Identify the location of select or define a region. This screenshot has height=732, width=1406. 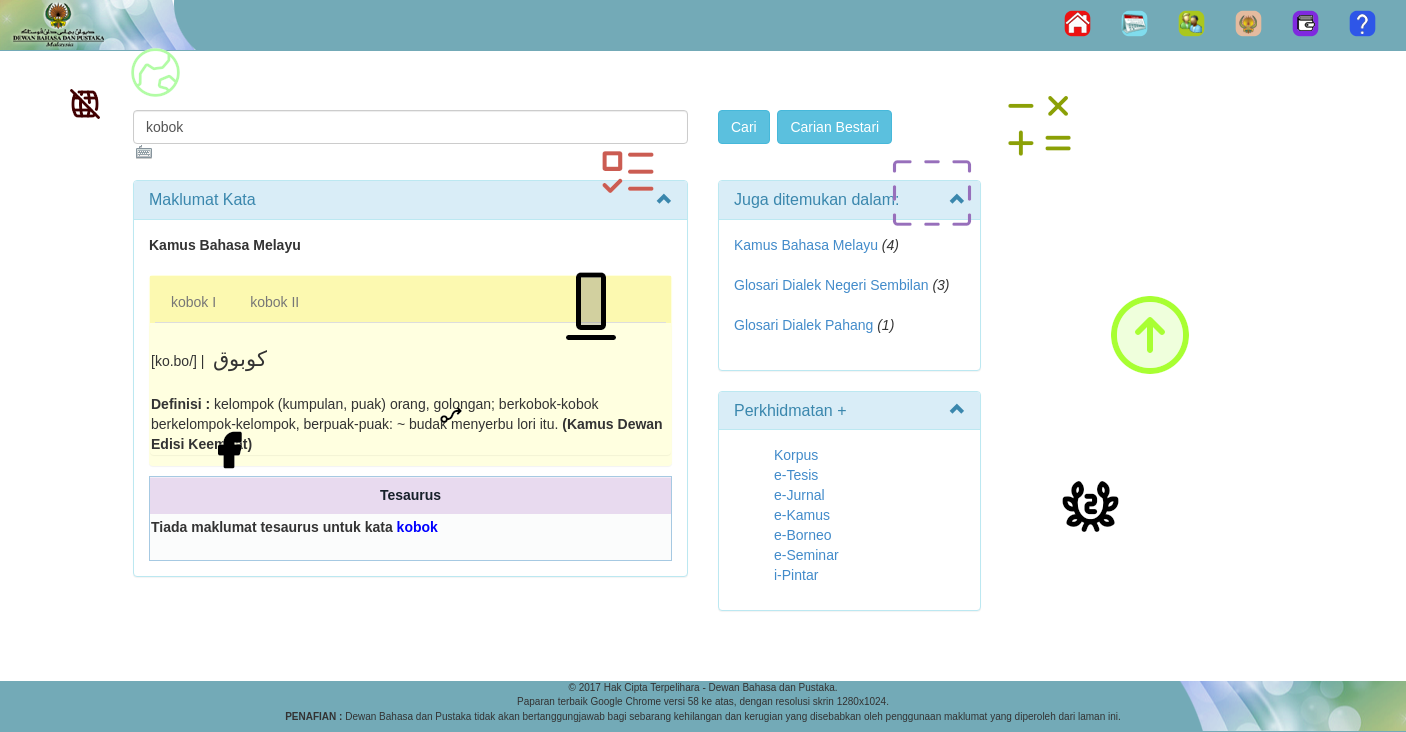
(932, 193).